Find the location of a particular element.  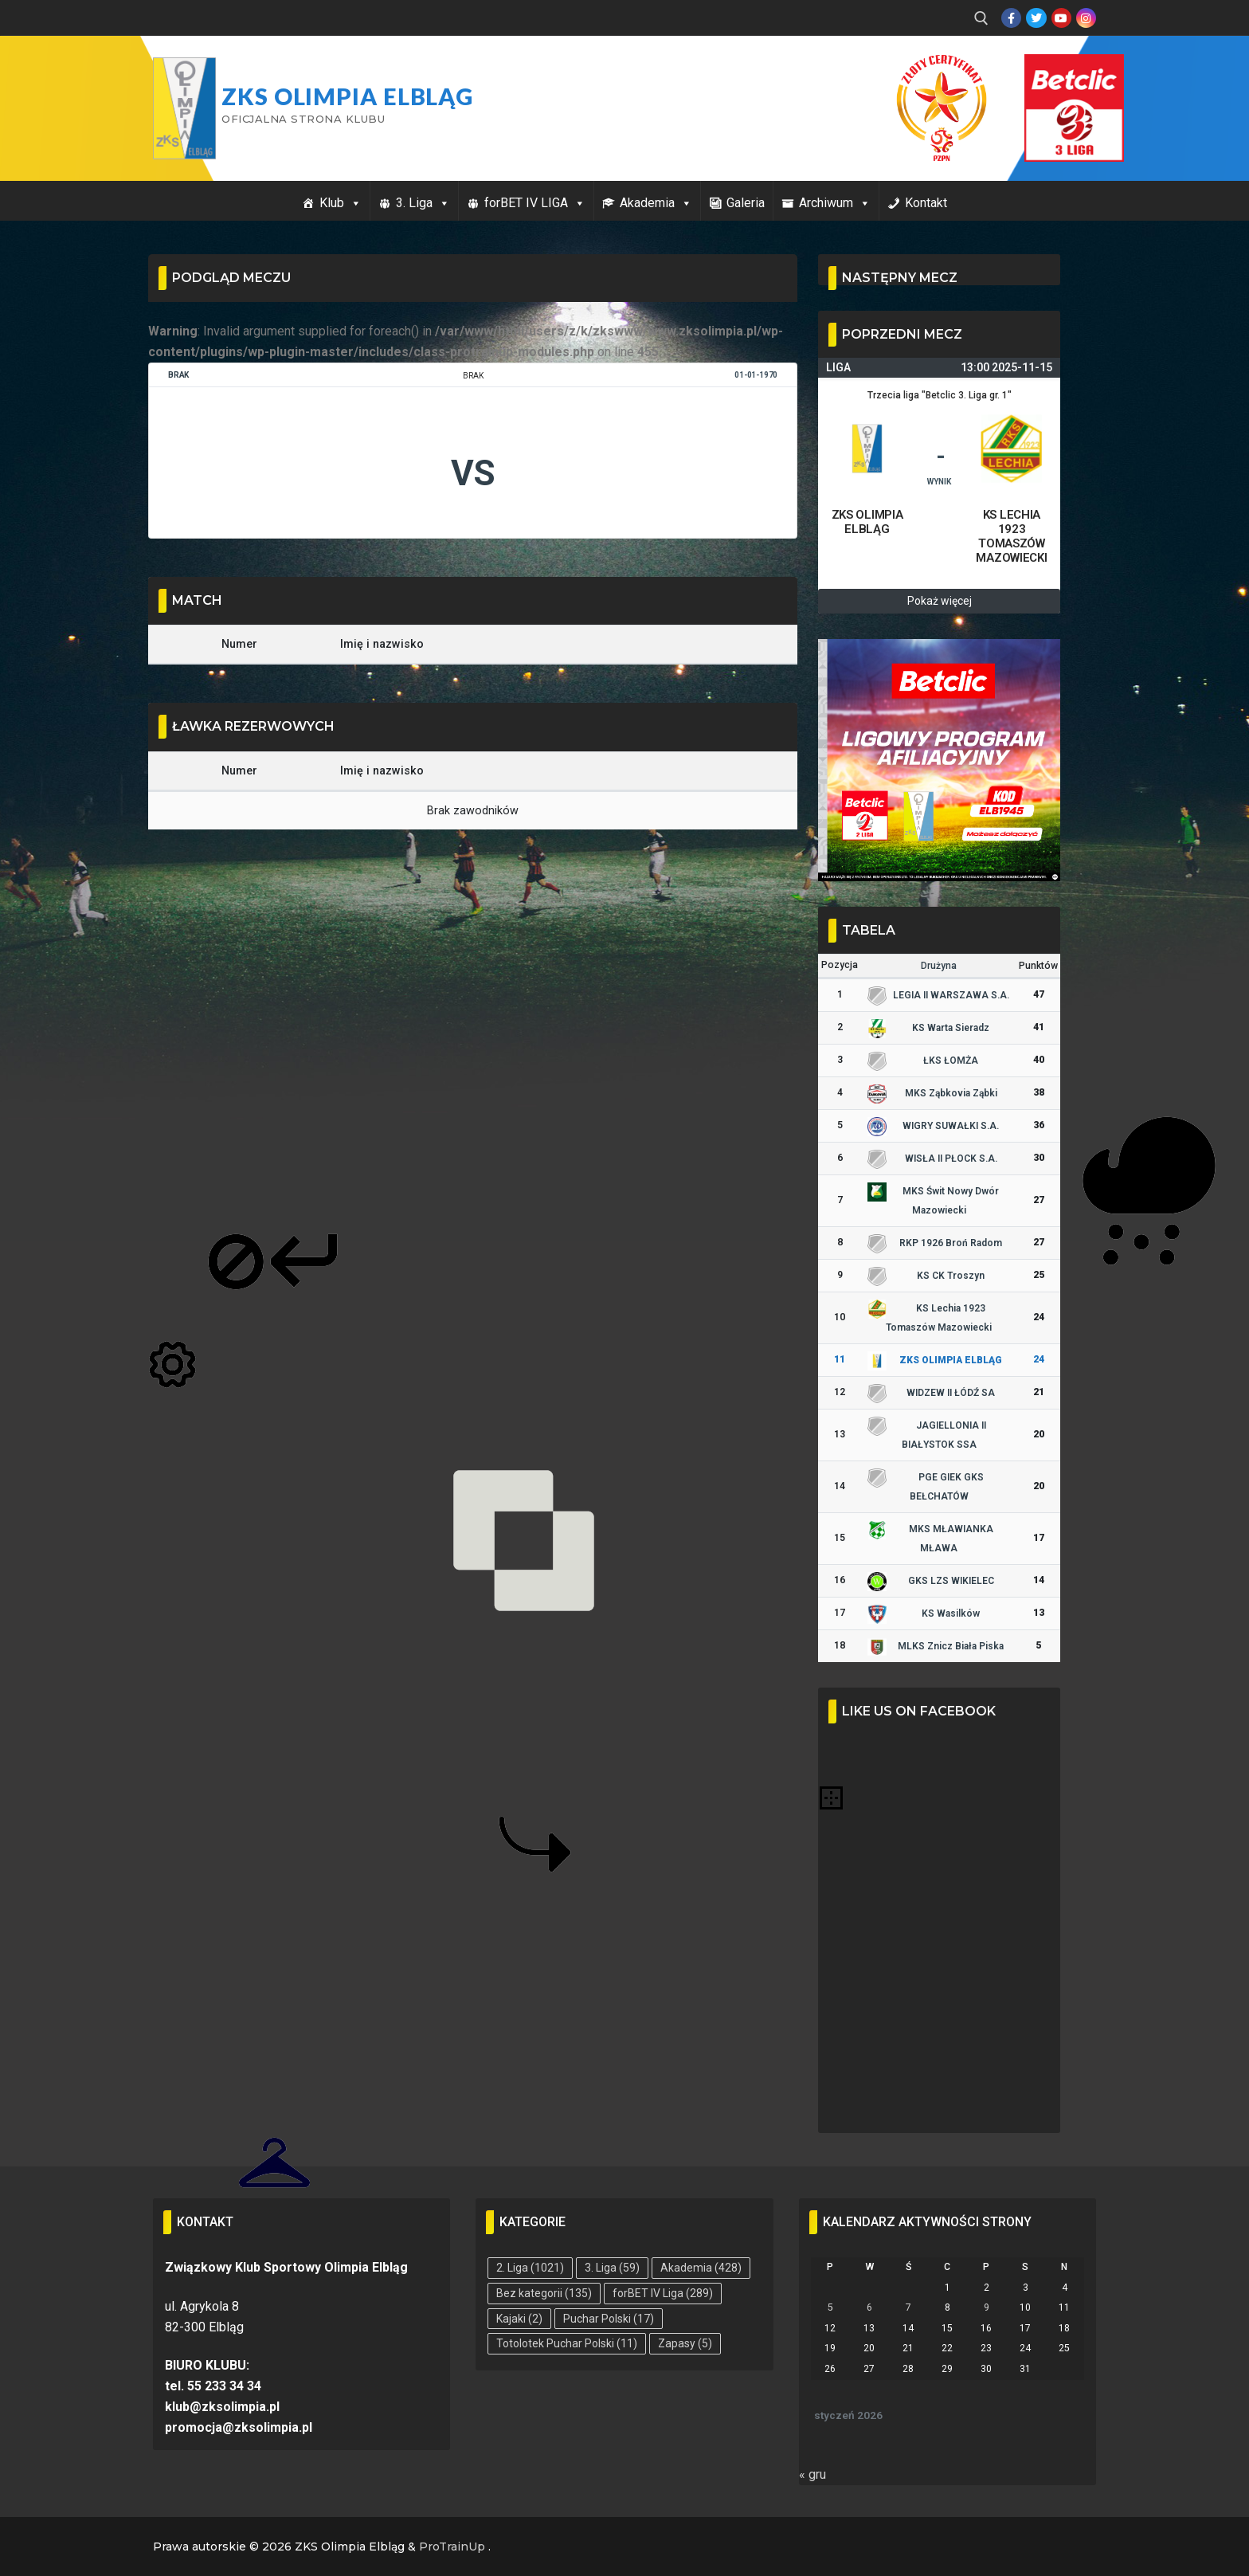

indicates snowy weather conditions is located at coordinates (1149, 1188).